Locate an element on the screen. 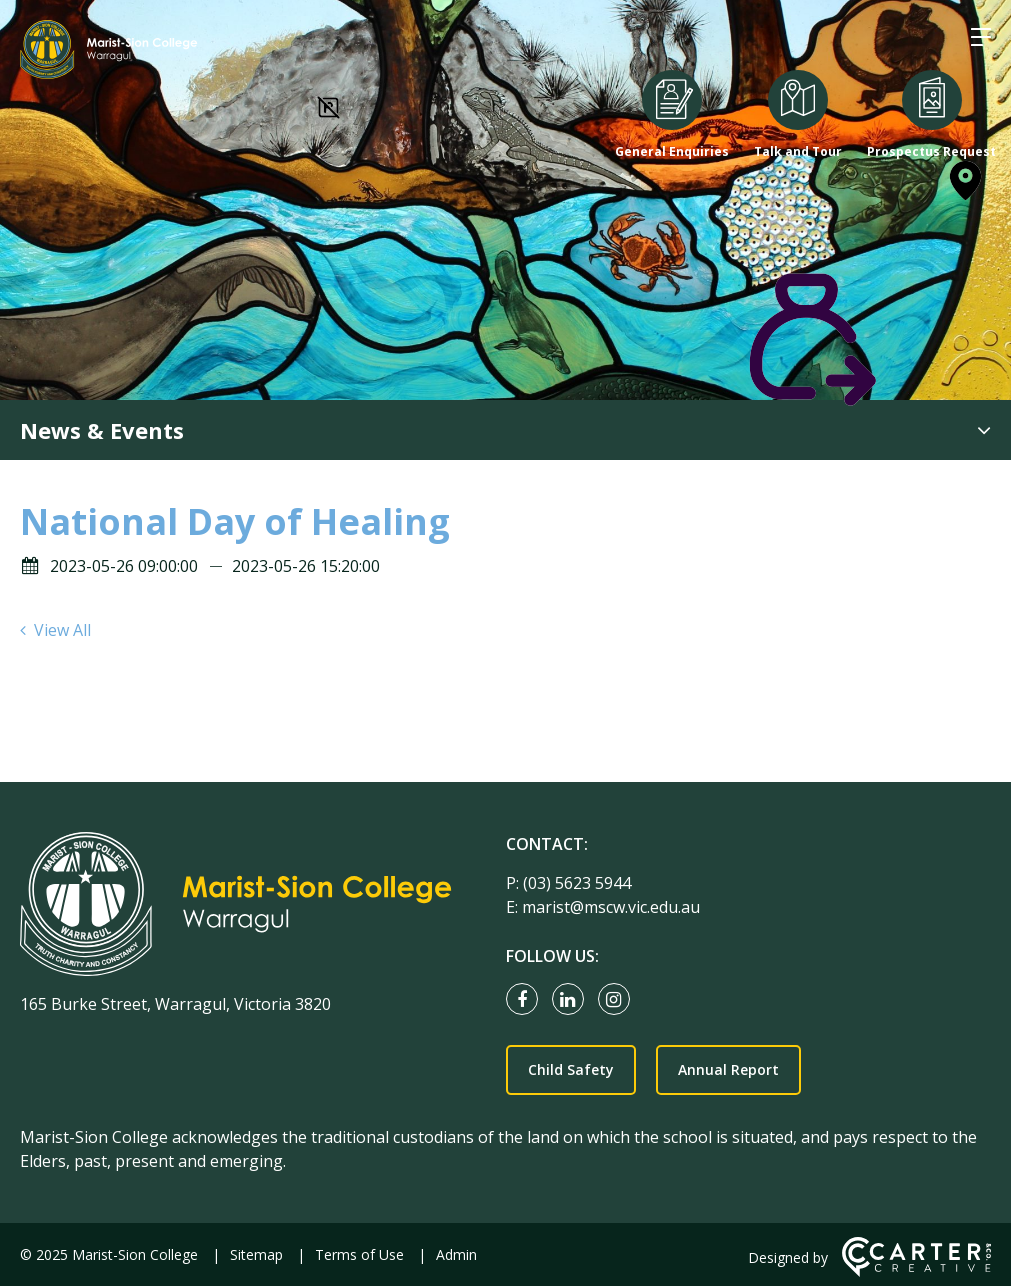 The image size is (1011, 1286). no parking available is located at coordinates (328, 107).